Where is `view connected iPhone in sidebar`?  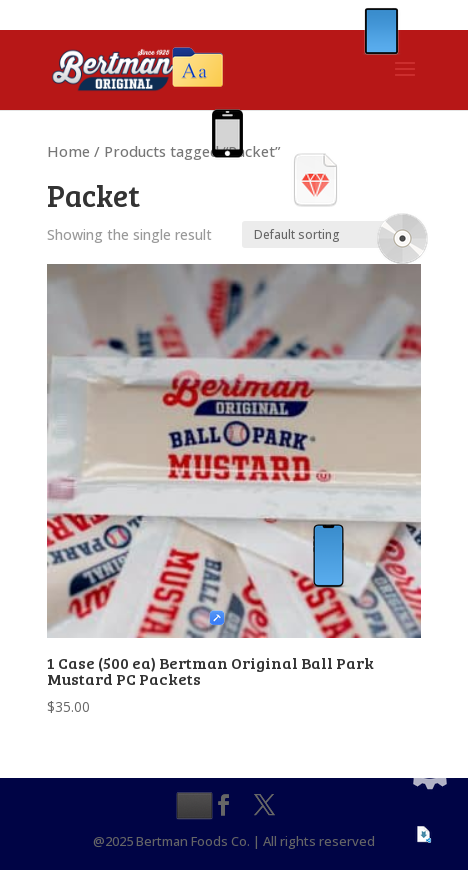 view connected iPhone in sidebar is located at coordinates (227, 133).